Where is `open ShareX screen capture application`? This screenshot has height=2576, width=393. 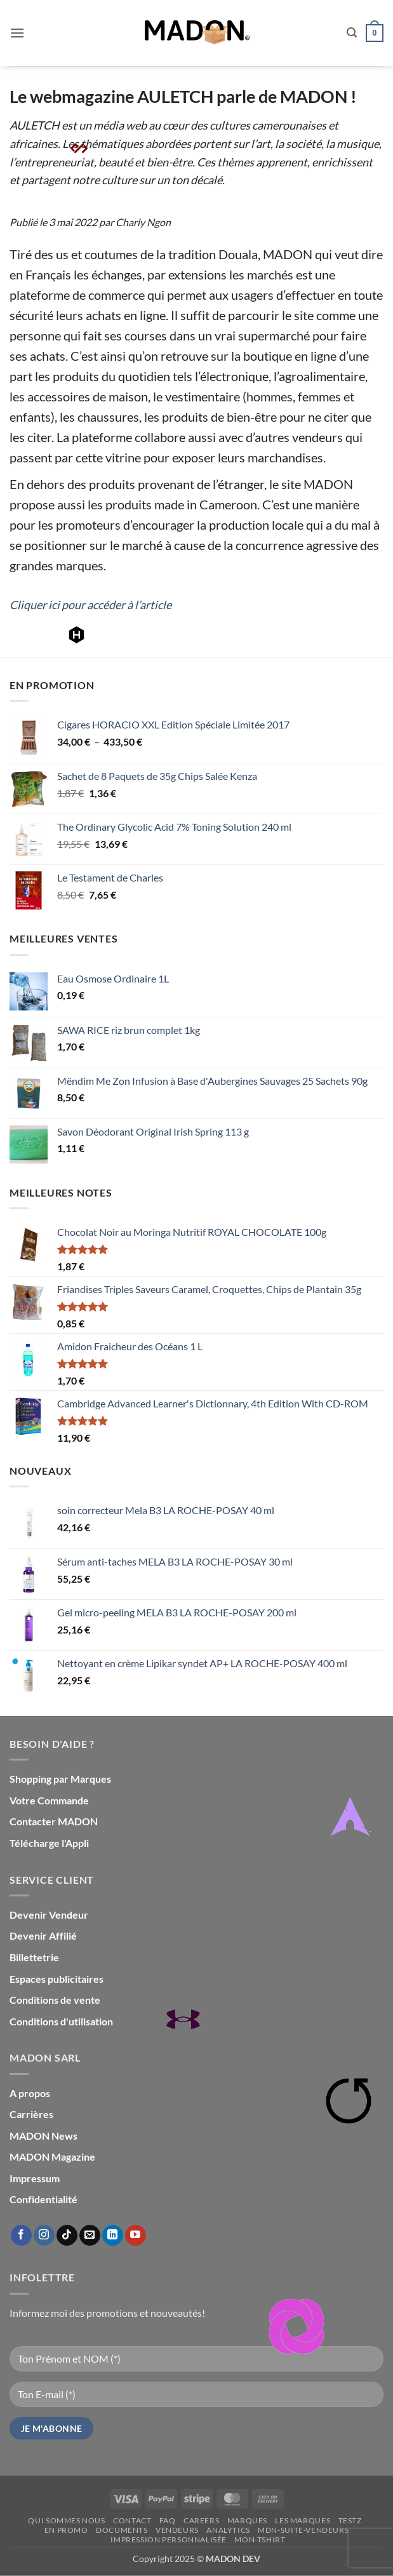
open ShareX screen capture application is located at coordinates (296, 2326).